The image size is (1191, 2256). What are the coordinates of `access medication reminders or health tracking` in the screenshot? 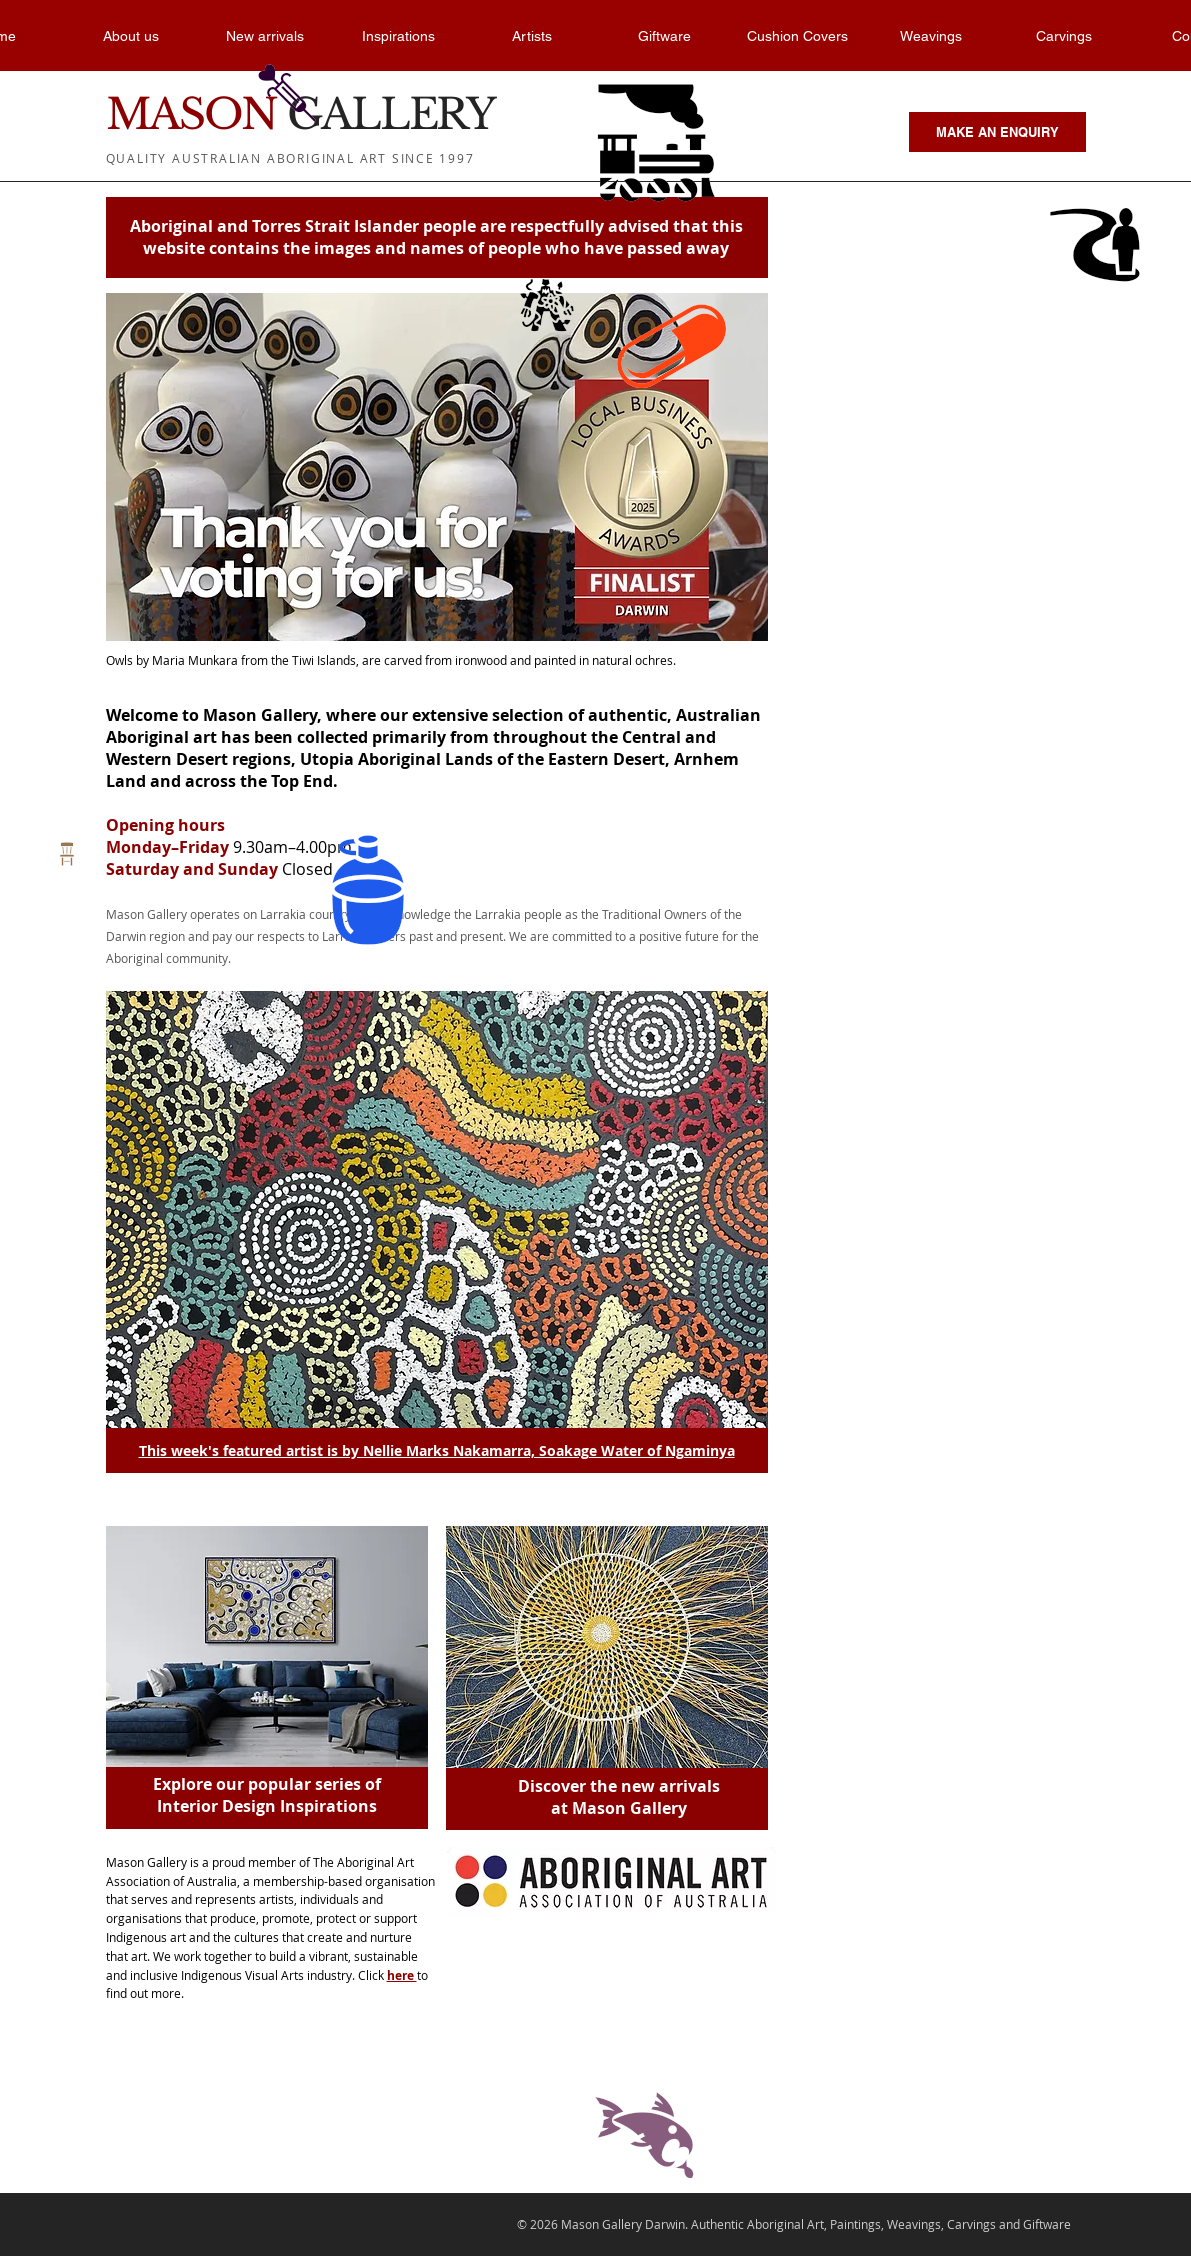 It's located at (671, 348).